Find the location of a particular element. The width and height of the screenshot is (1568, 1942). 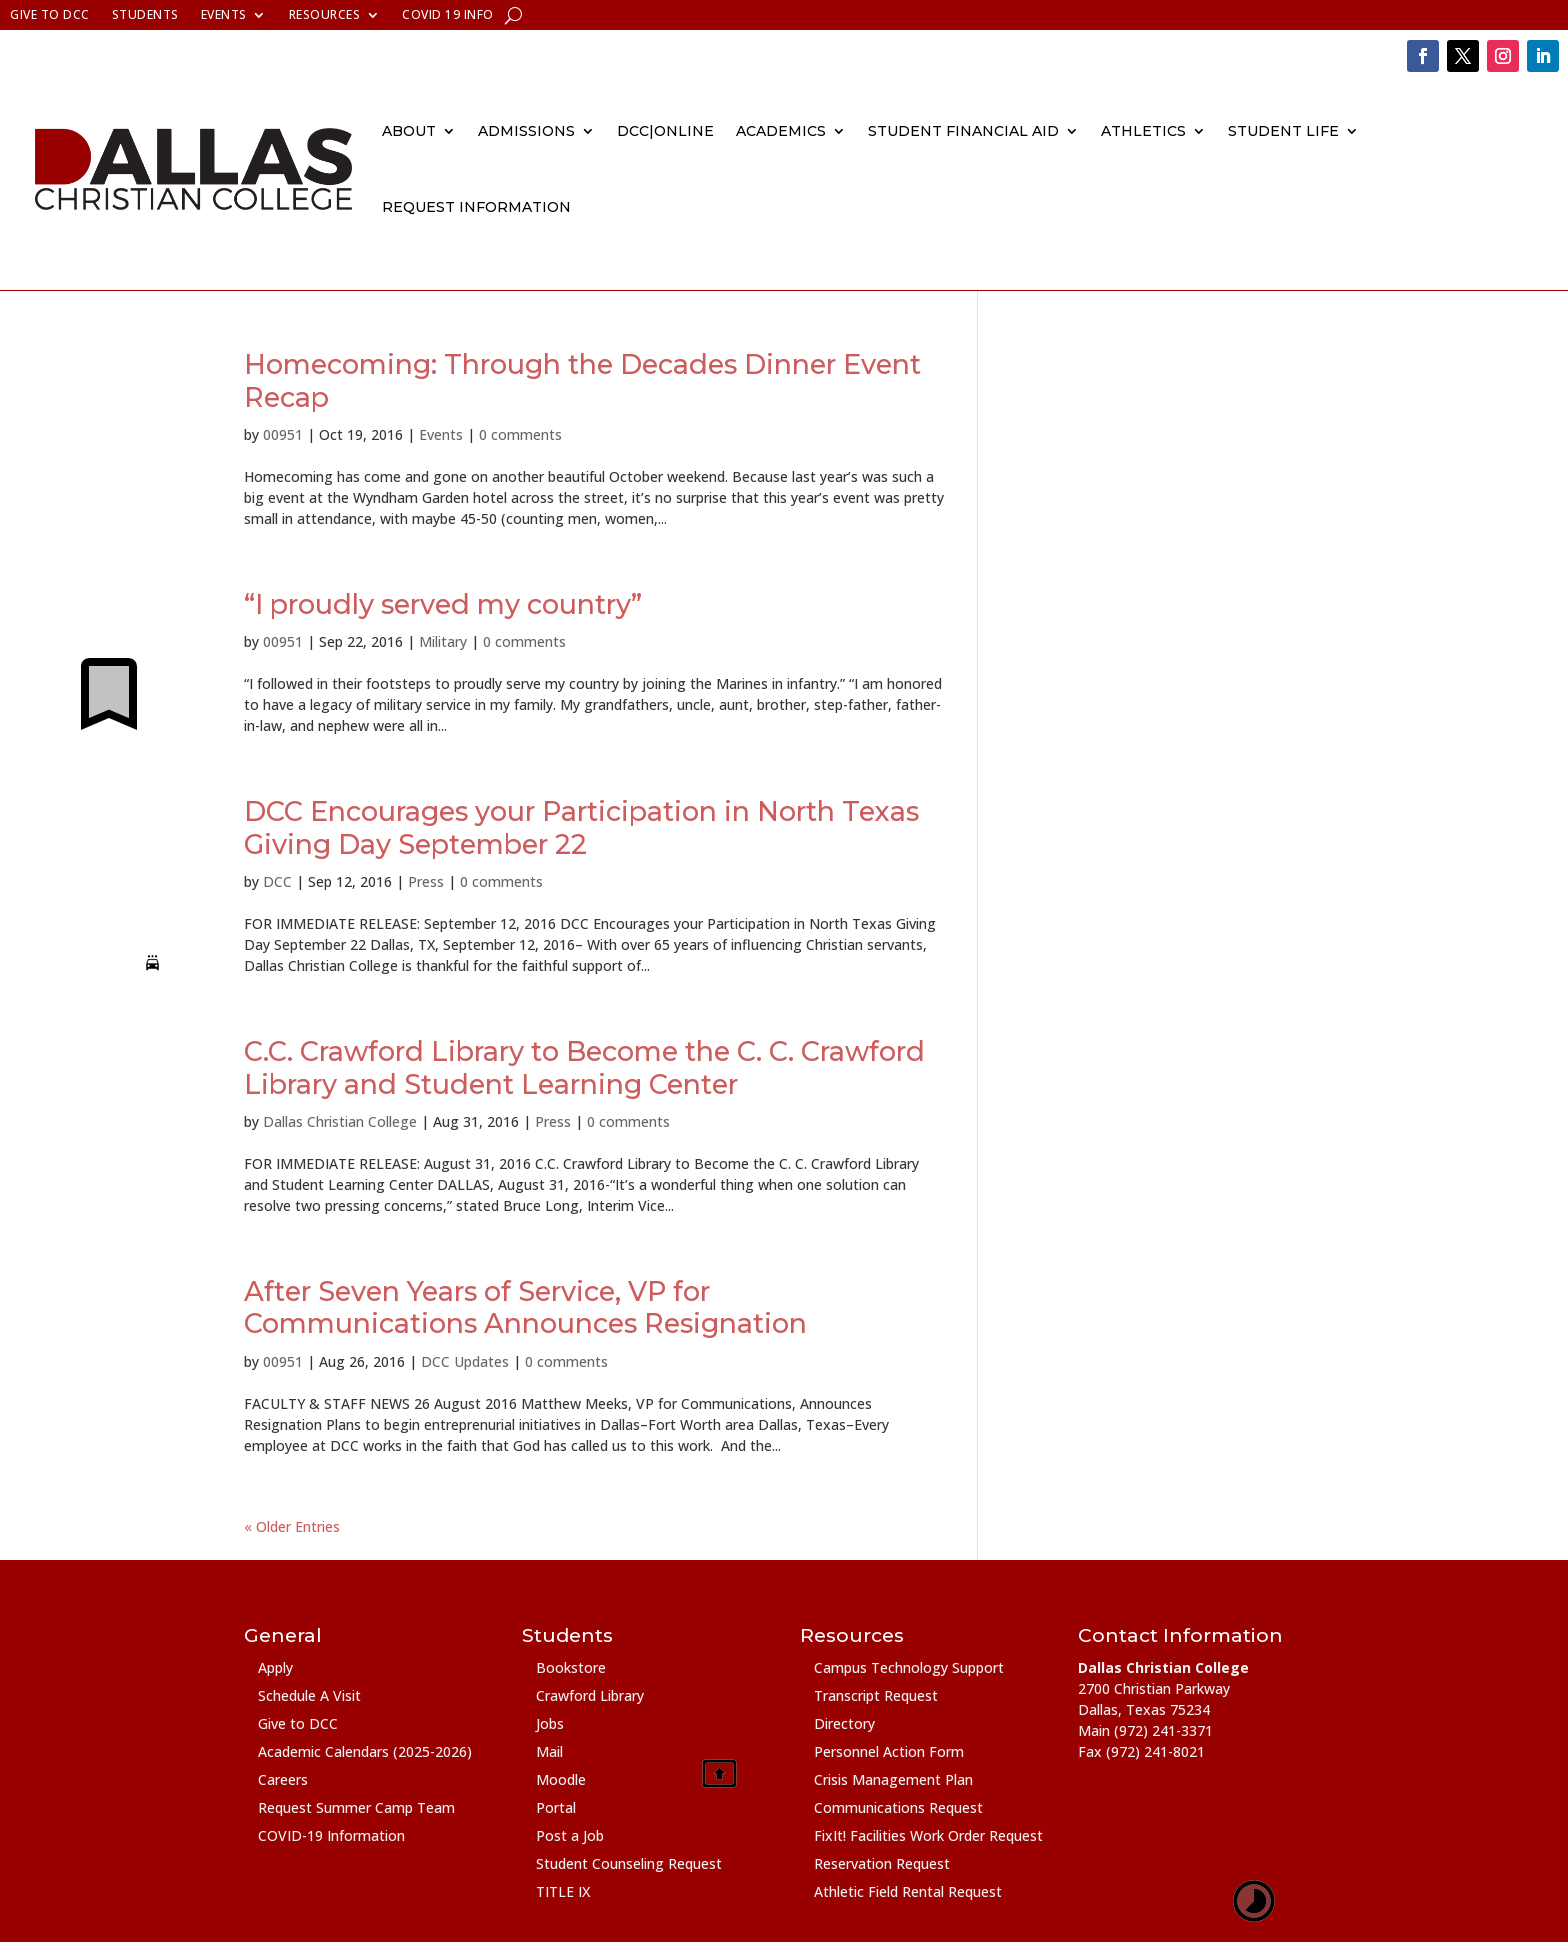

access timelapse camera mode is located at coordinates (1254, 1901).